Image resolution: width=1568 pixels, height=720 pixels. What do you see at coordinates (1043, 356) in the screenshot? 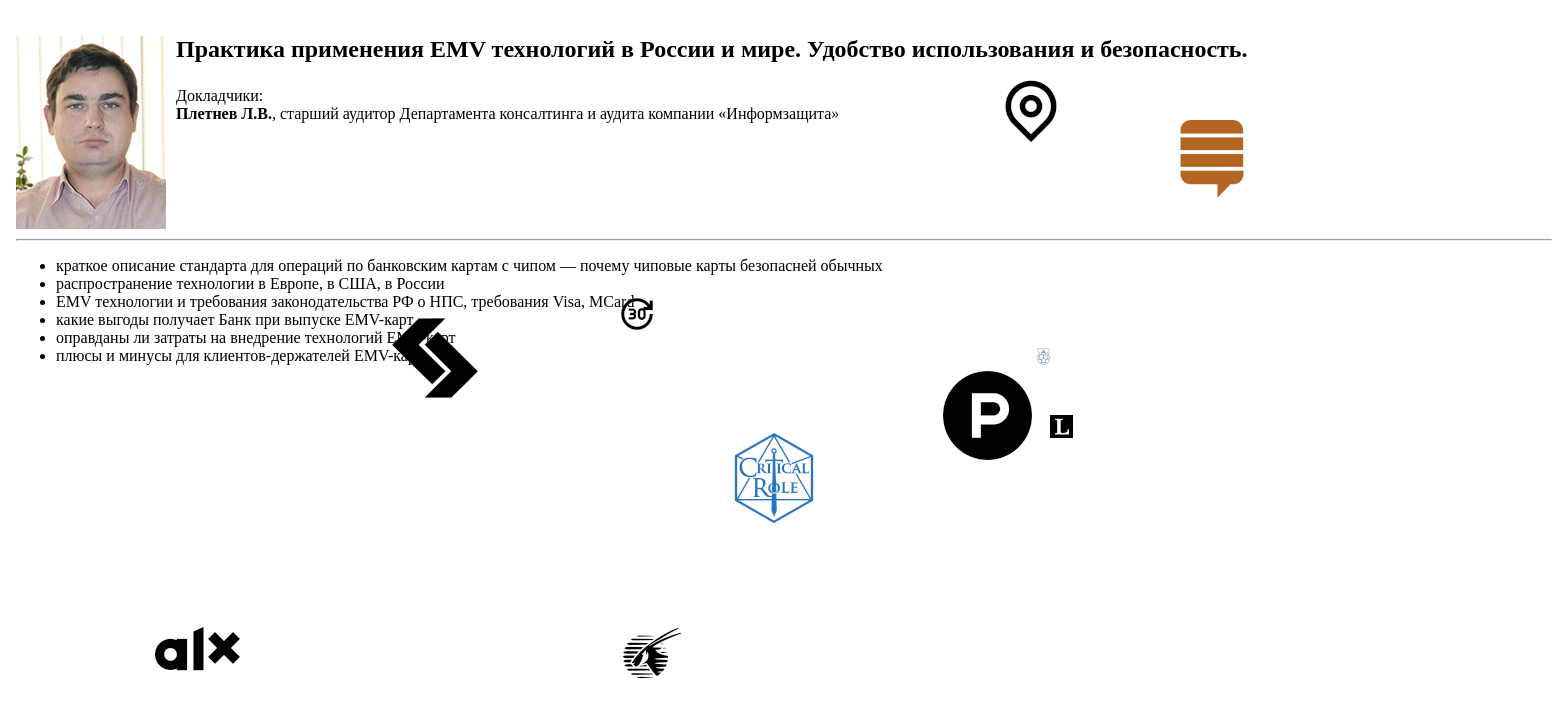
I see `Raspberry Pi brand logo` at bounding box center [1043, 356].